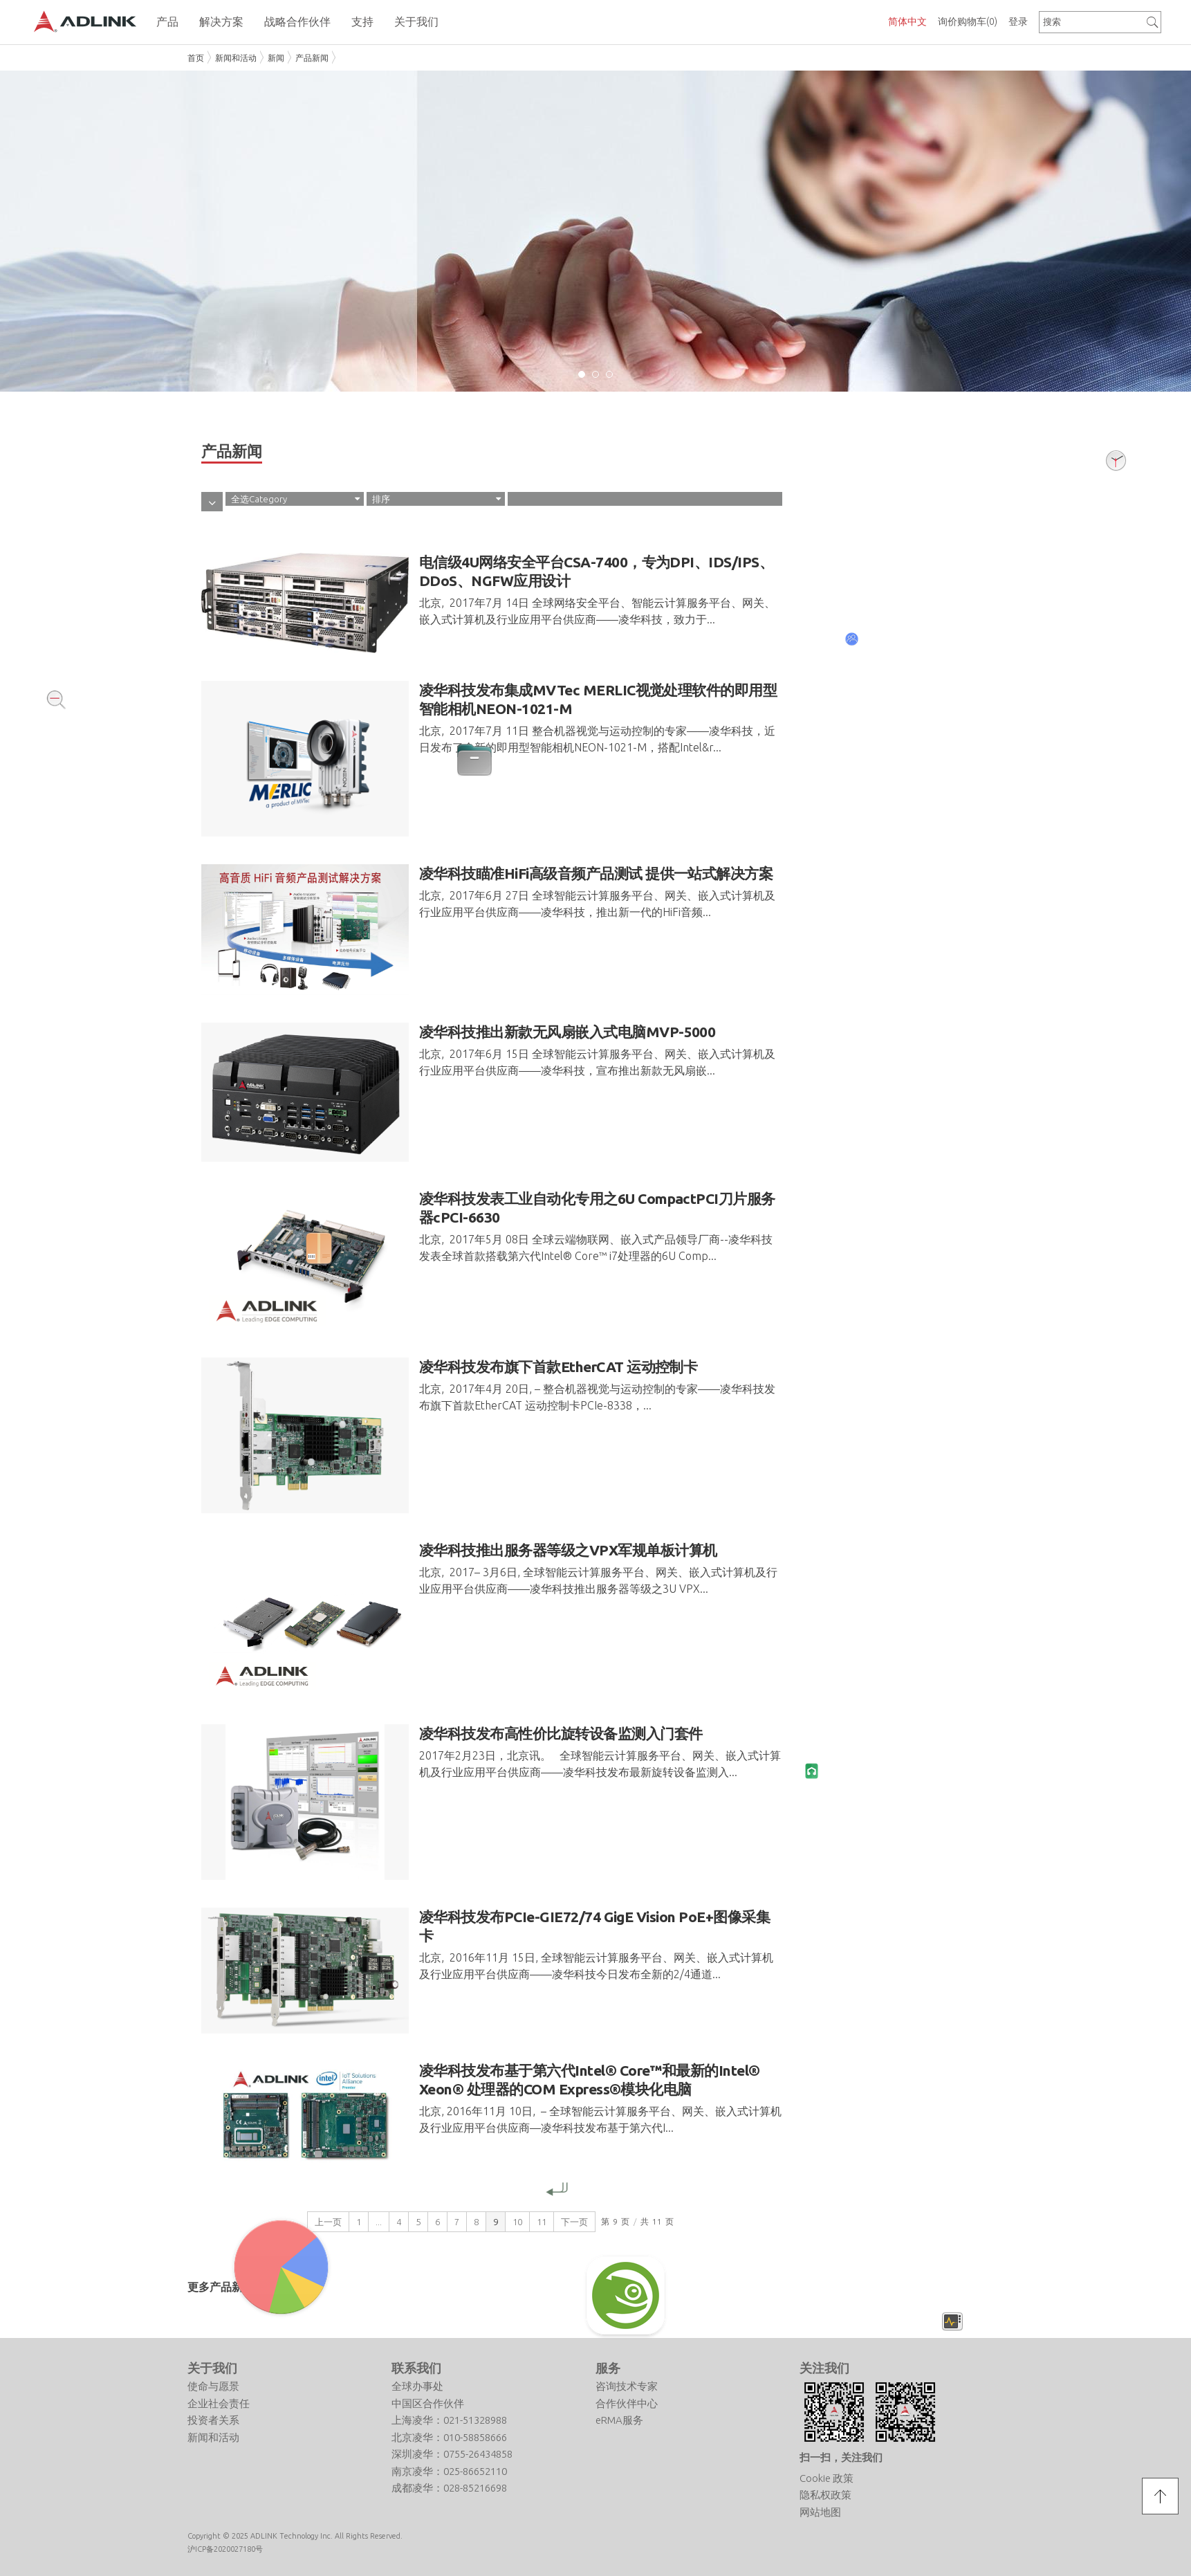 The height and width of the screenshot is (2576, 1191). Describe the element at coordinates (474, 760) in the screenshot. I see `open the file manager application` at that location.